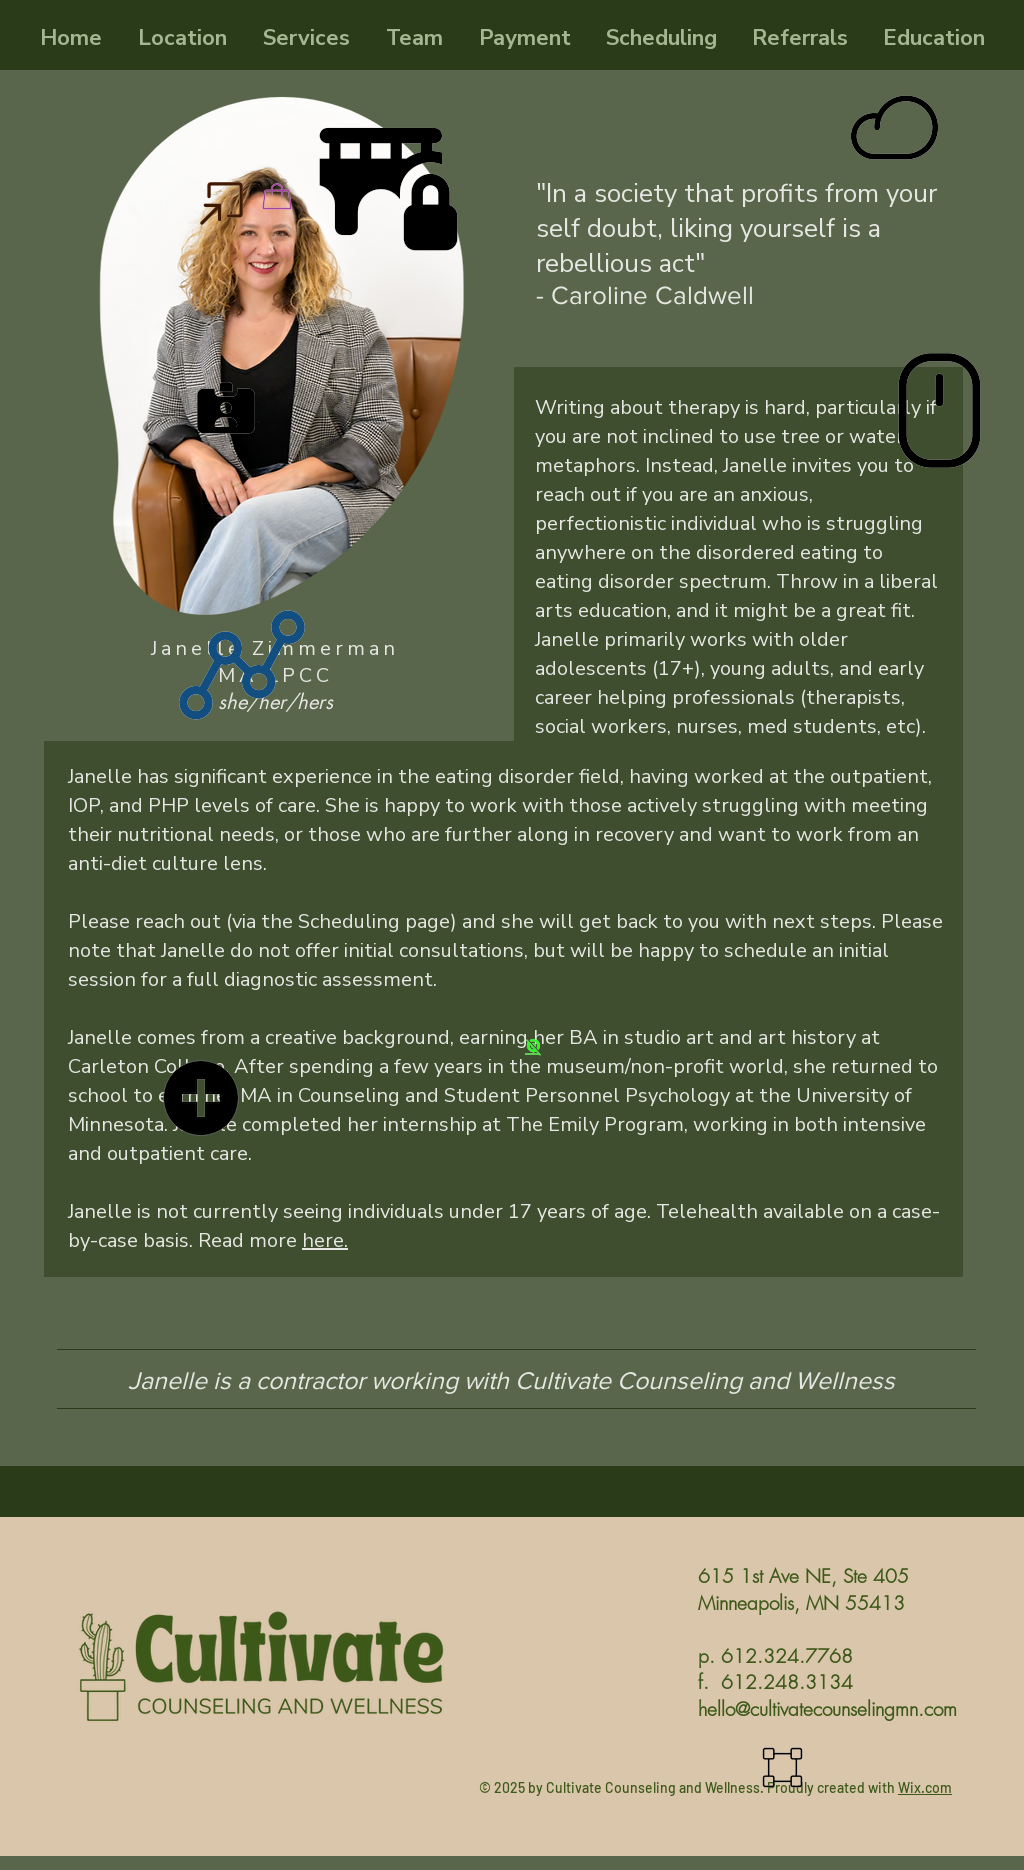 Image resolution: width=1024 pixels, height=1870 pixels. Describe the element at coordinates (388, 181) in the screenshot. I see `indicates a locked or secured bridge crossing` at that location.